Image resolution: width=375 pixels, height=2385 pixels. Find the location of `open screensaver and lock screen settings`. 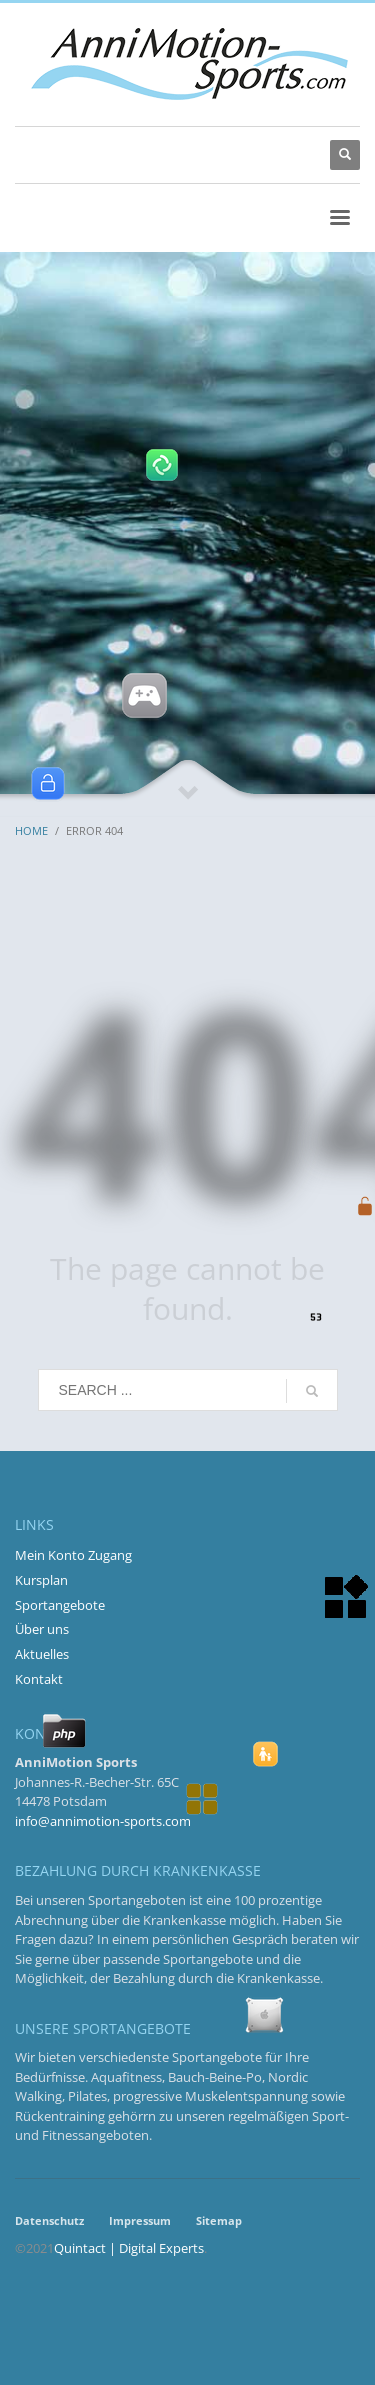

open screensaver and lock screen settings is located at coordinates (48, 784).